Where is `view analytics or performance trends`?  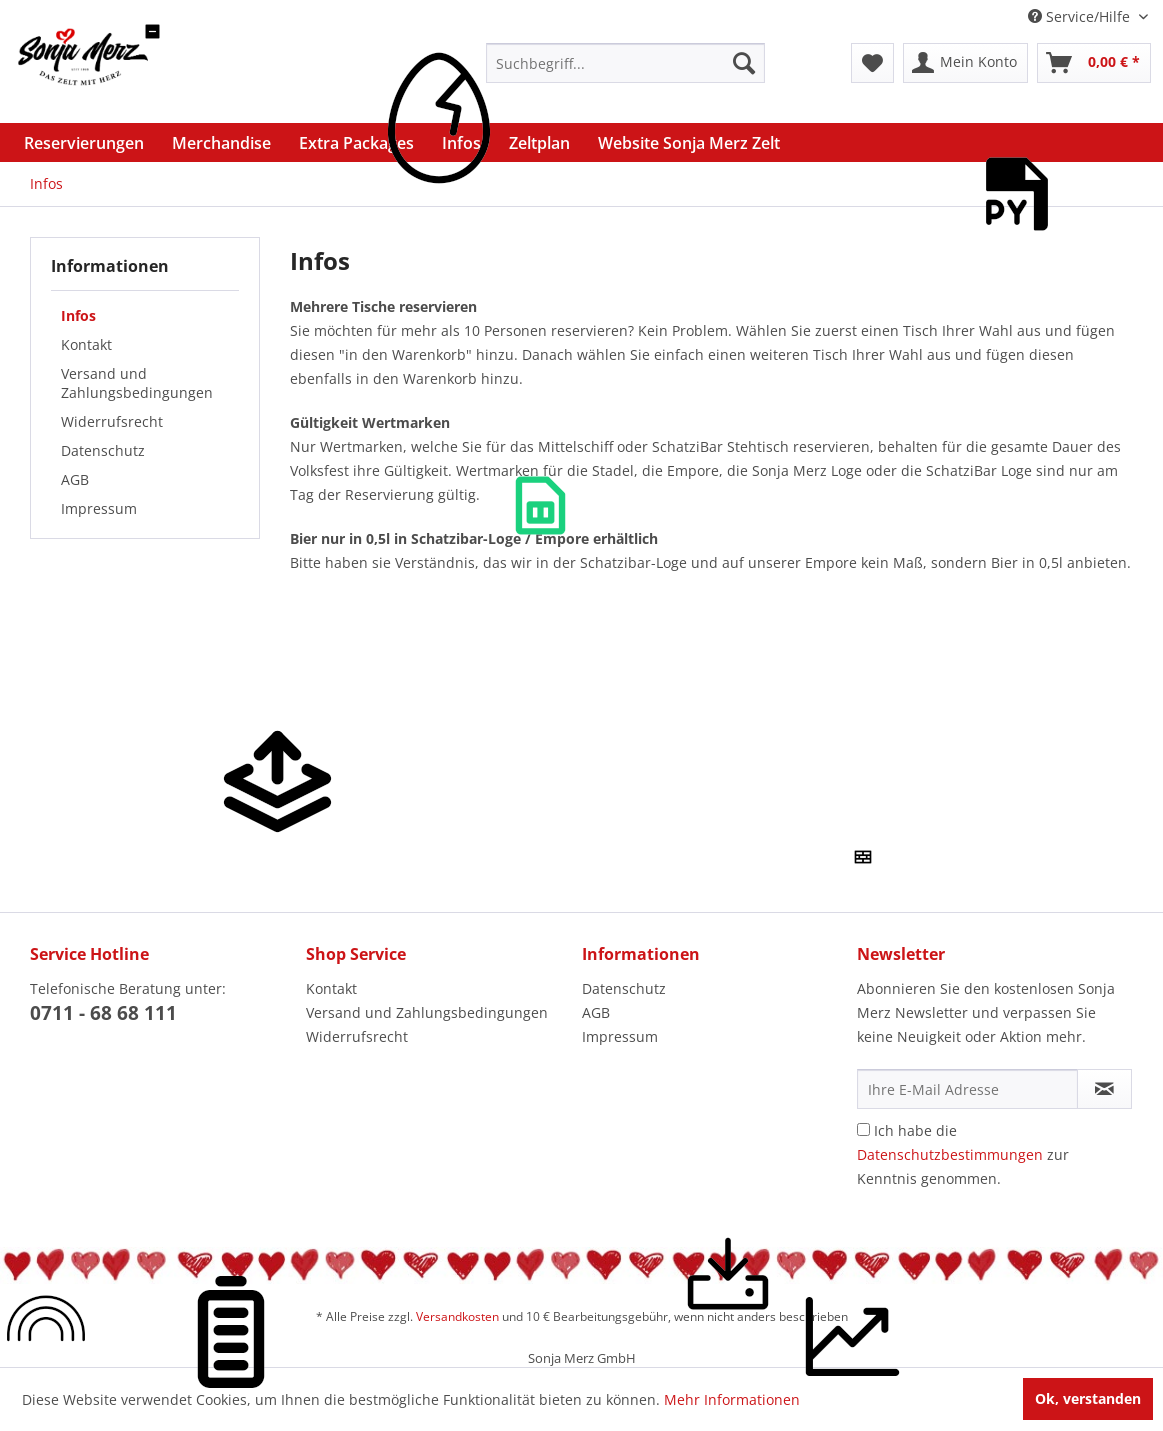 view analytics or performance trends is located at coordinates (852, 1336).